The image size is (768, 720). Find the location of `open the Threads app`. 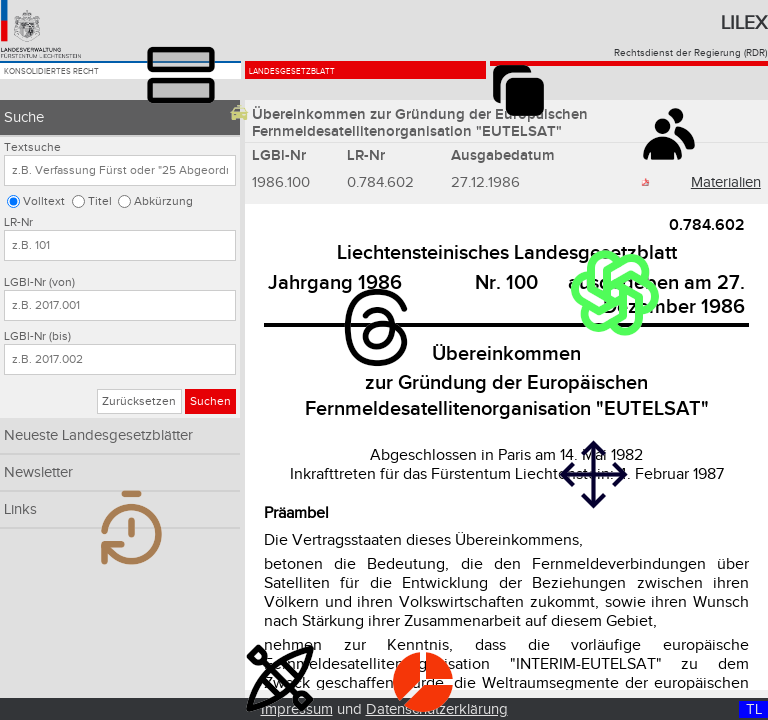

open the Threads app is located at coordinates (377, 327).